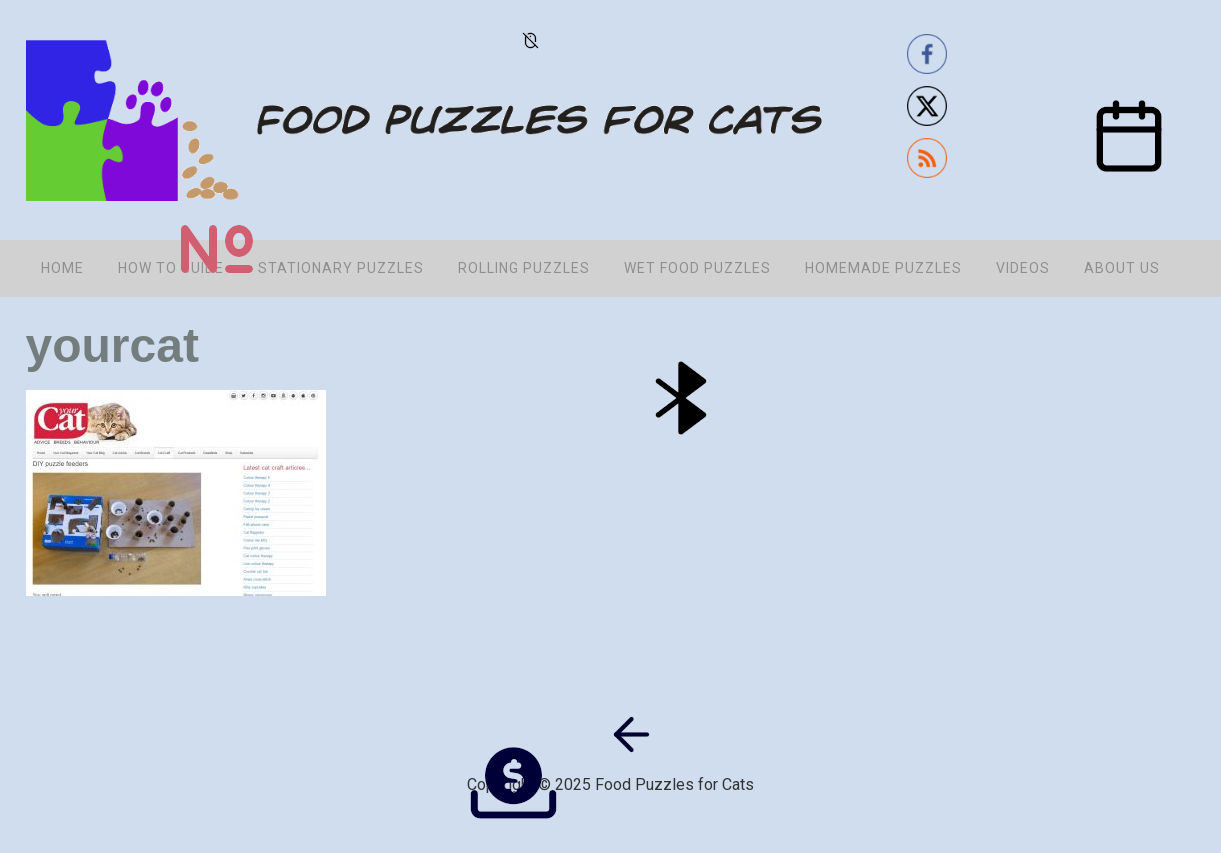 This screenshot has width=1221, height=853. I want to click on make a donation, so click(513, 780).